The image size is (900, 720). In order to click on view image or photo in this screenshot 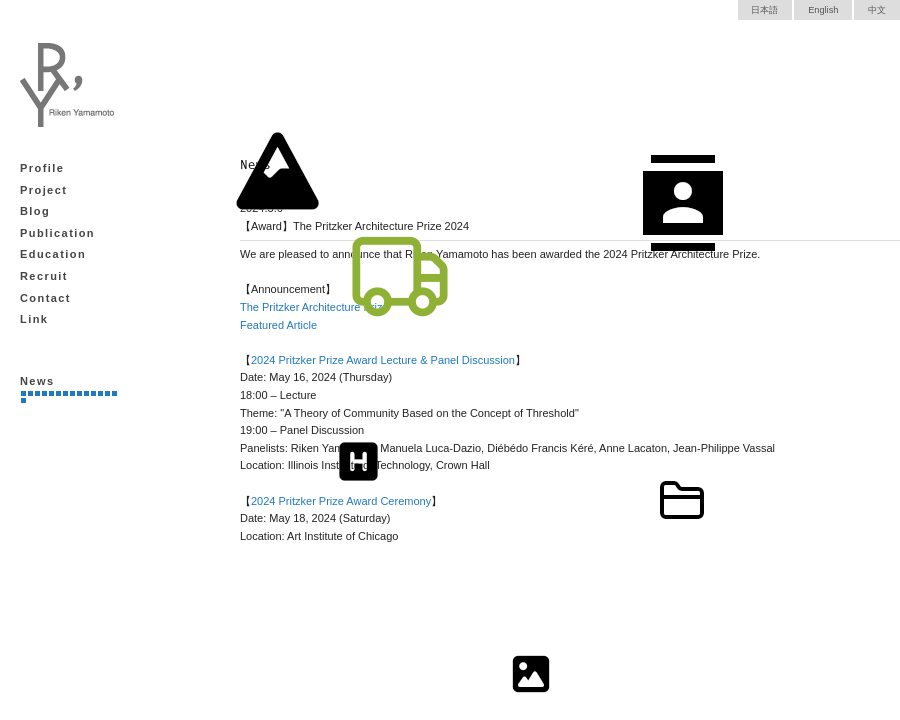, I will do `click(531, 674)`.